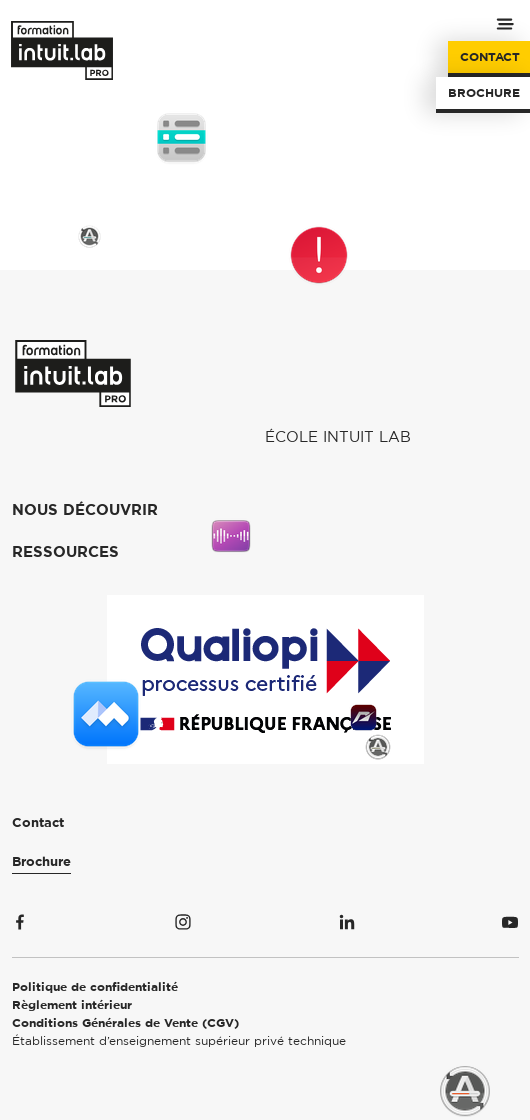 The height and width of the screenshot is (1120, 530). I want to click on open the audio recorder app, so click(231, 536).